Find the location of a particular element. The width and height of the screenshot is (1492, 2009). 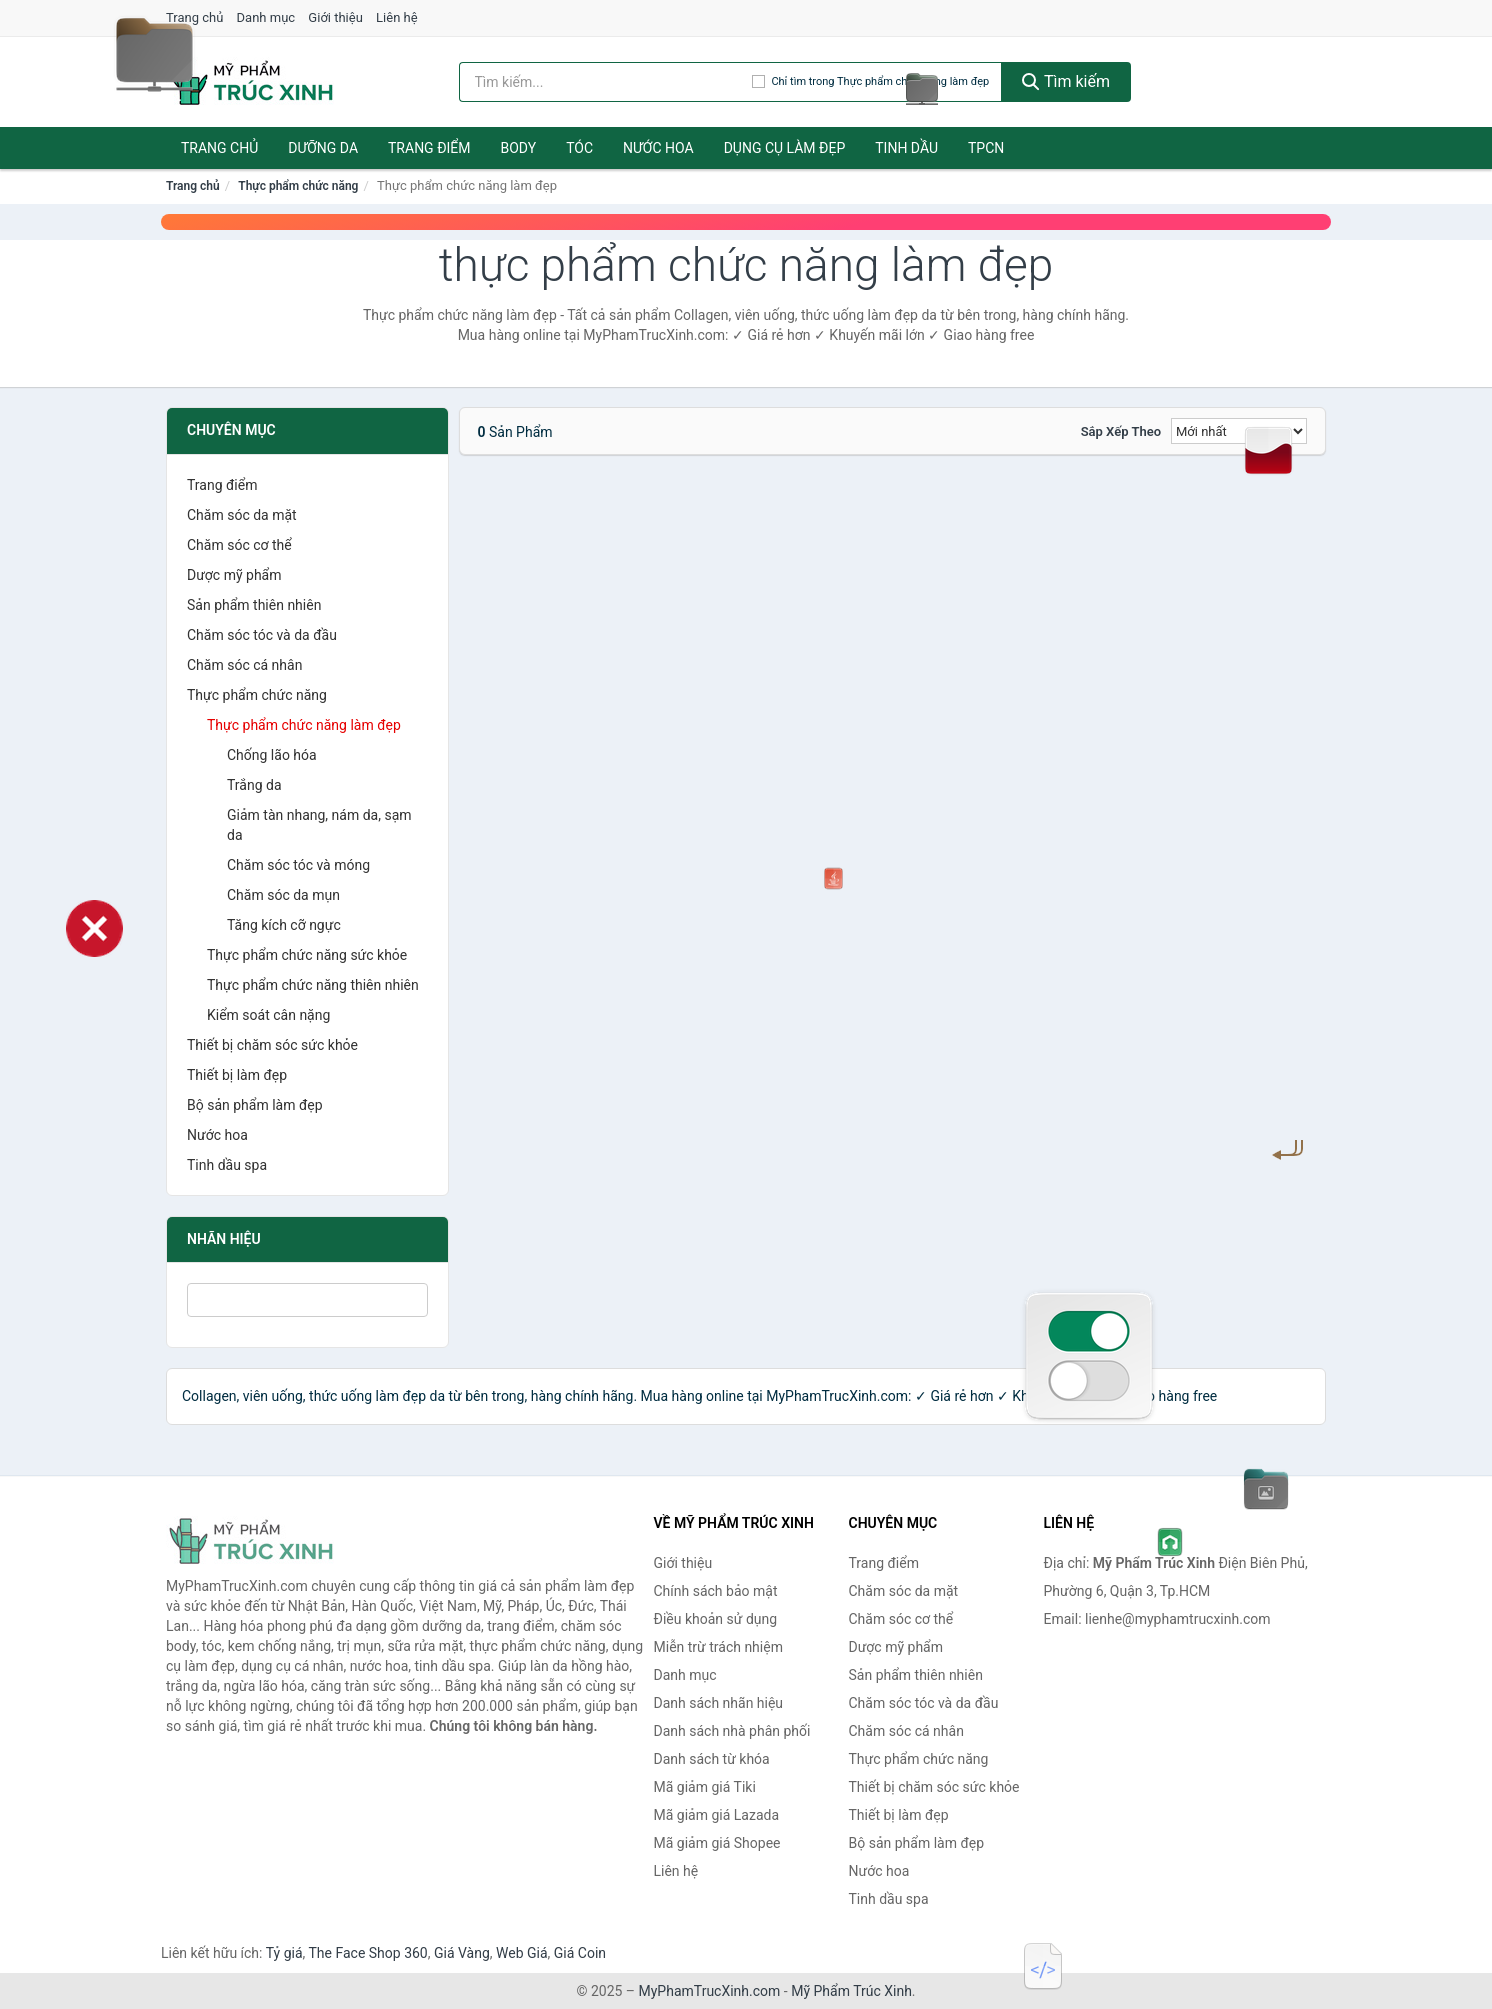

indicates a java source code file is located at coordinates (833, 878).